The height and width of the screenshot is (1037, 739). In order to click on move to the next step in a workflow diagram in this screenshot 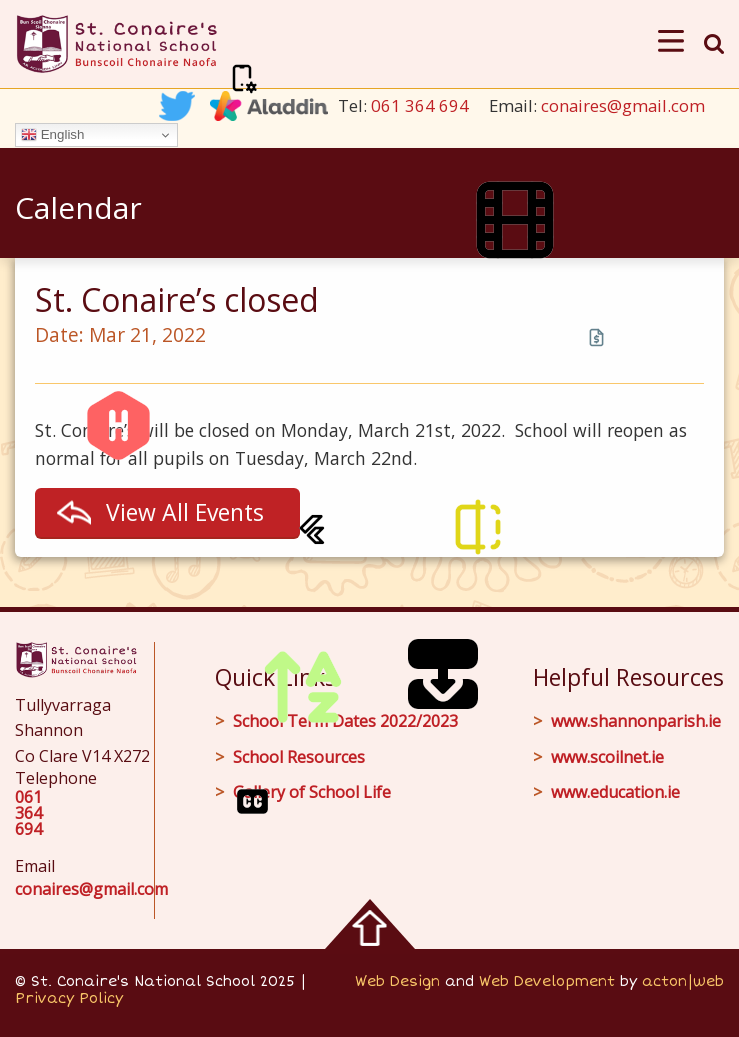, I will do `click(443, 674)`.